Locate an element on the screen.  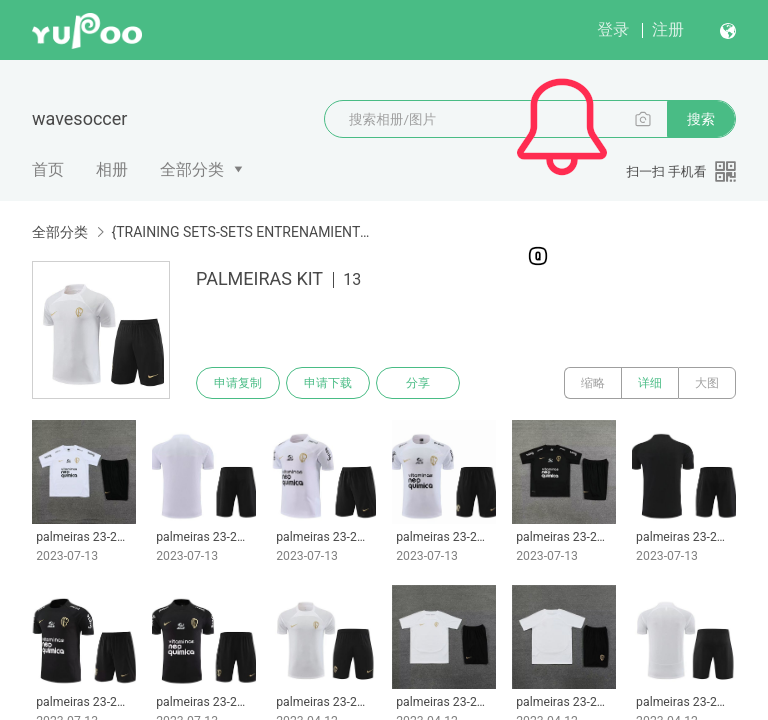
view notifications is located at coordinates (562, 128).